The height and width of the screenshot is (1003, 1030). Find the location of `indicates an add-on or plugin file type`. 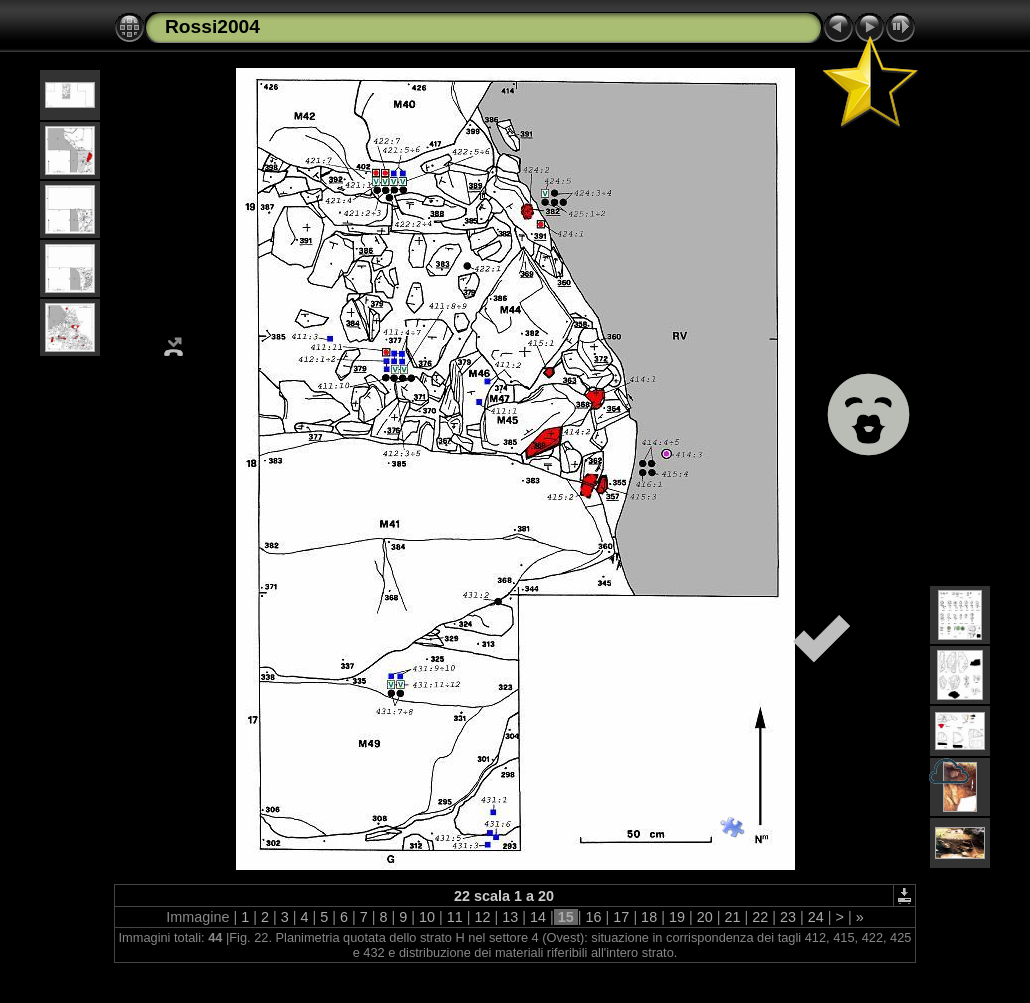

indicates an add-on or plugin file type is located at coordinates (732, 827).